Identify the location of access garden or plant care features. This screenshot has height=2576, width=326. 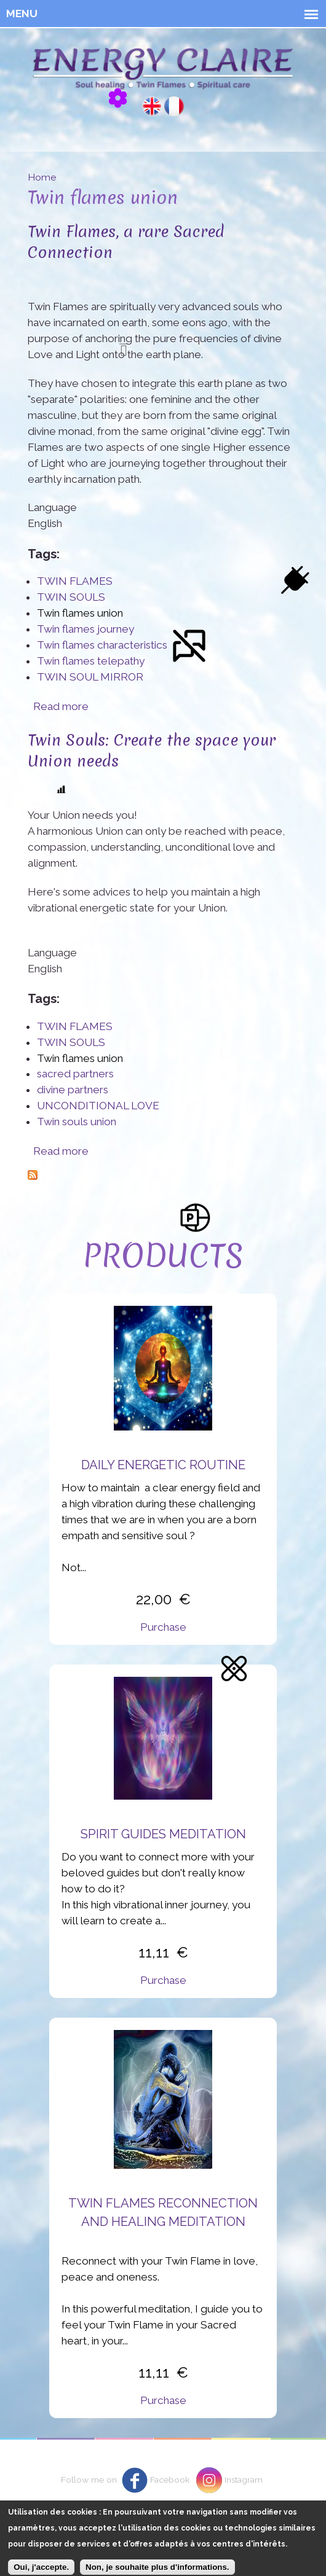
(117, 98).